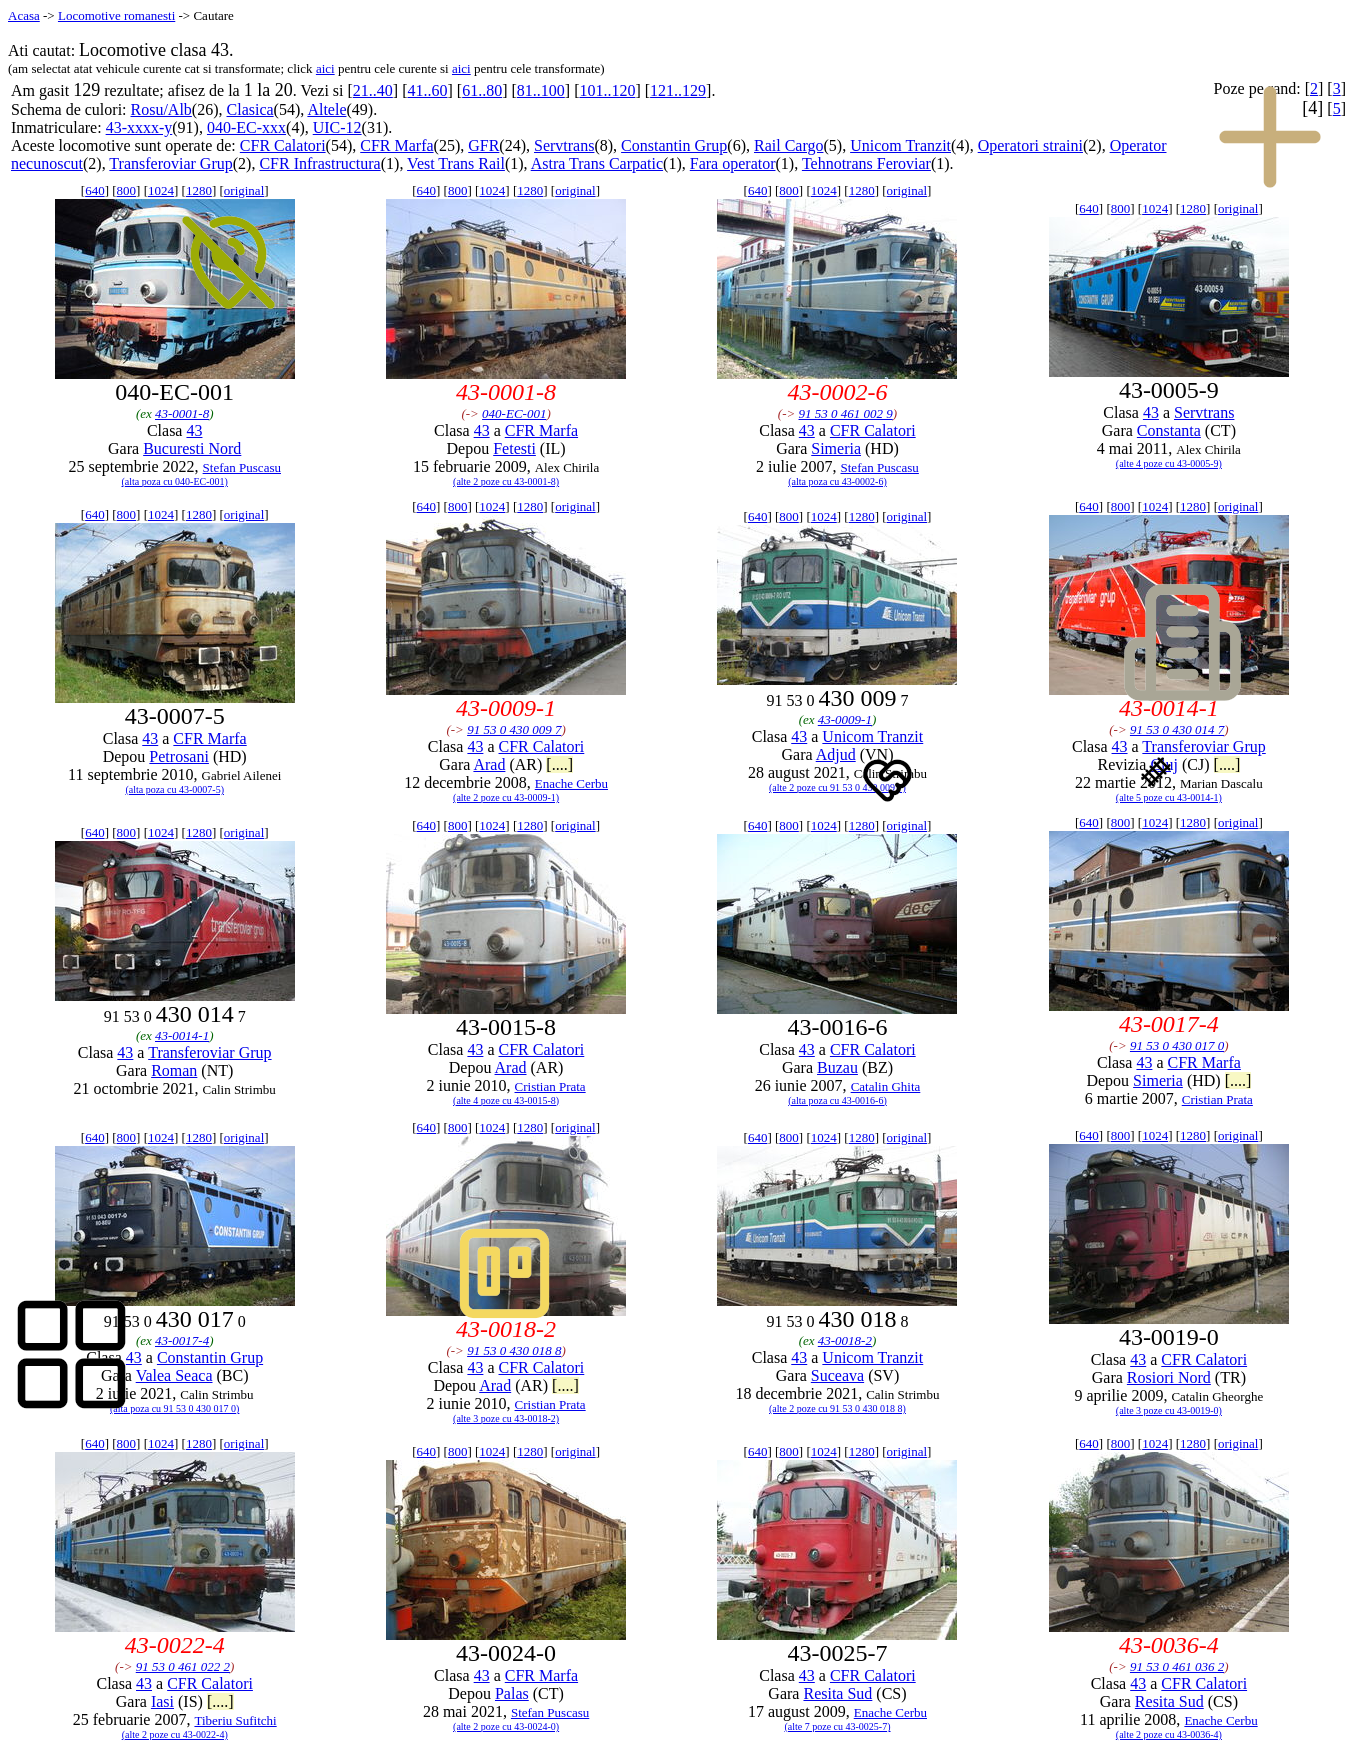  Describe the element at coordinates (504, 1273) in the screenshot. I see `open trello app` at that location.